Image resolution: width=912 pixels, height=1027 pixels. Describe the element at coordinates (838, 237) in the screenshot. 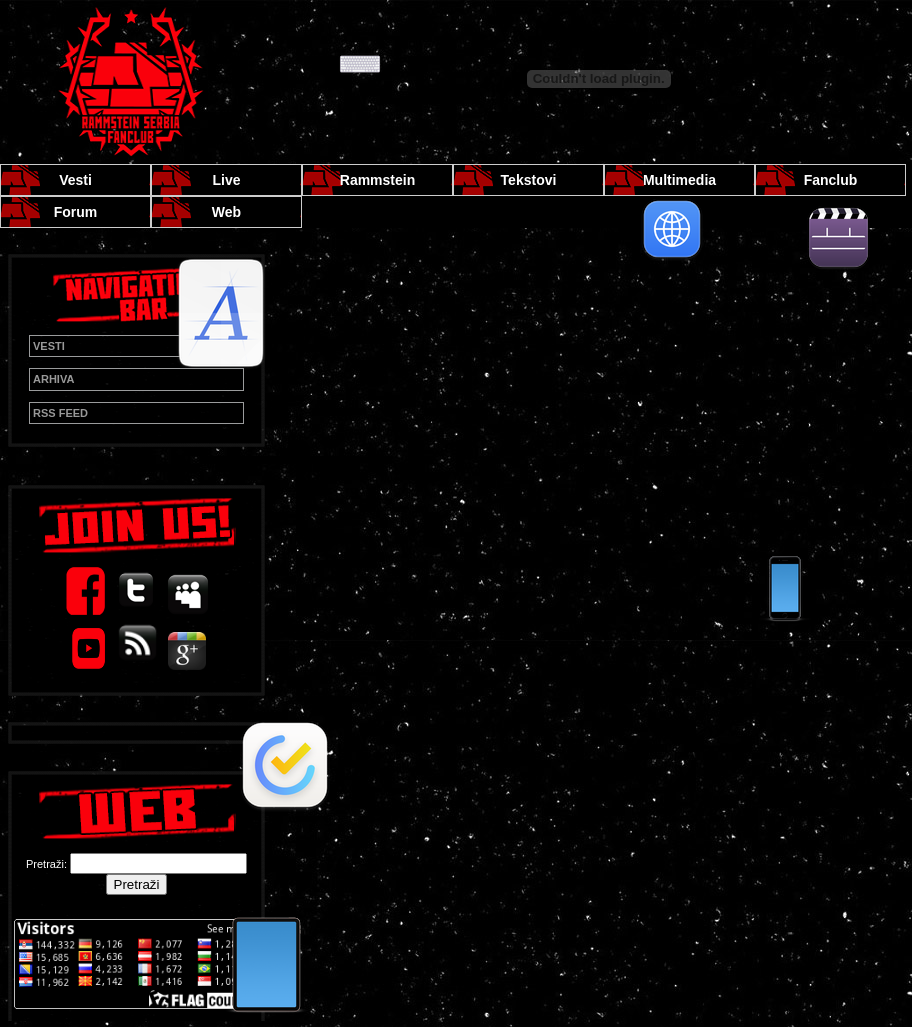

I see `open pitivi video editor` at that location.